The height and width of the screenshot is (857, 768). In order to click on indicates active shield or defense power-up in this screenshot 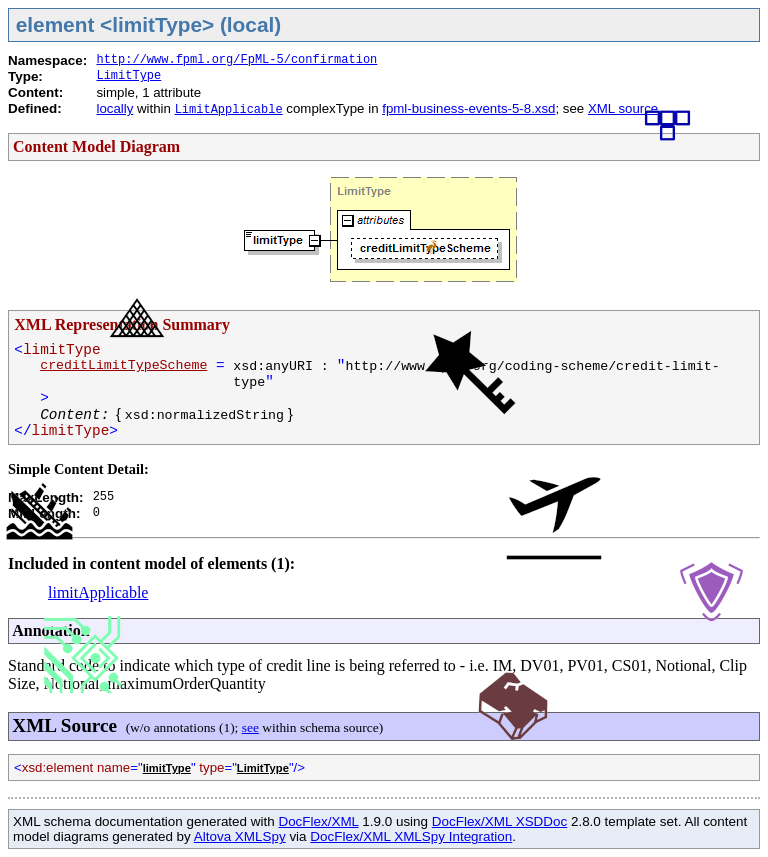, I will do `click(711, 589)`.